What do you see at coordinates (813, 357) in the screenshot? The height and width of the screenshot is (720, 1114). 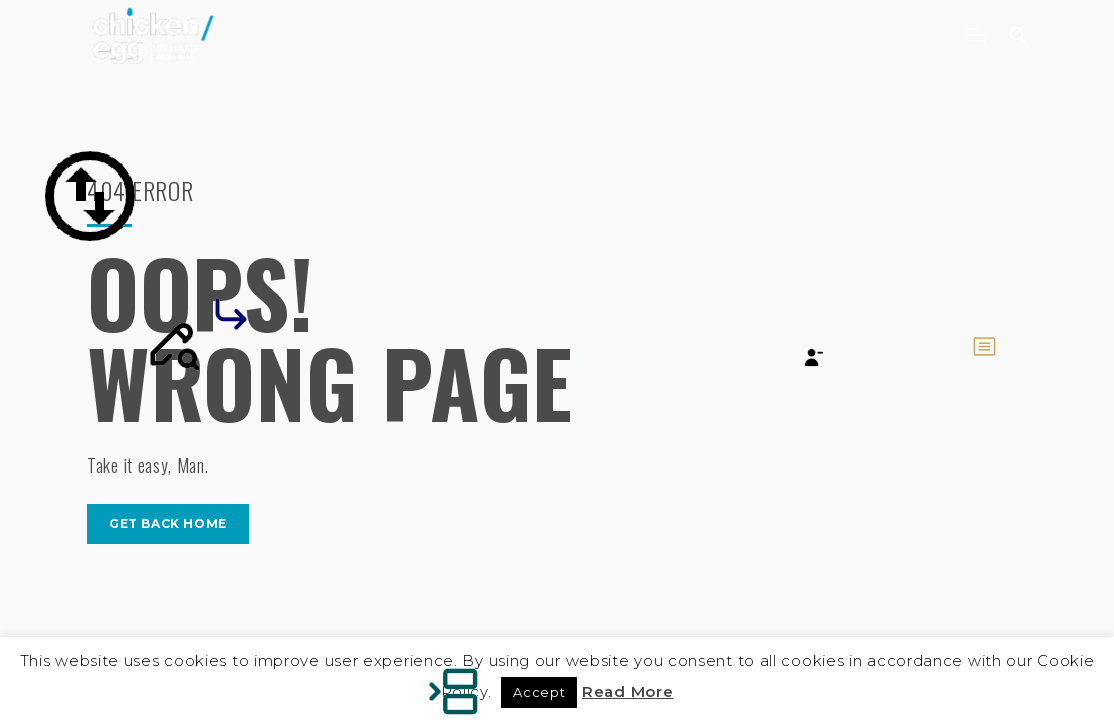 I see `remove a contact or friend` at bounding box center [813, 357].